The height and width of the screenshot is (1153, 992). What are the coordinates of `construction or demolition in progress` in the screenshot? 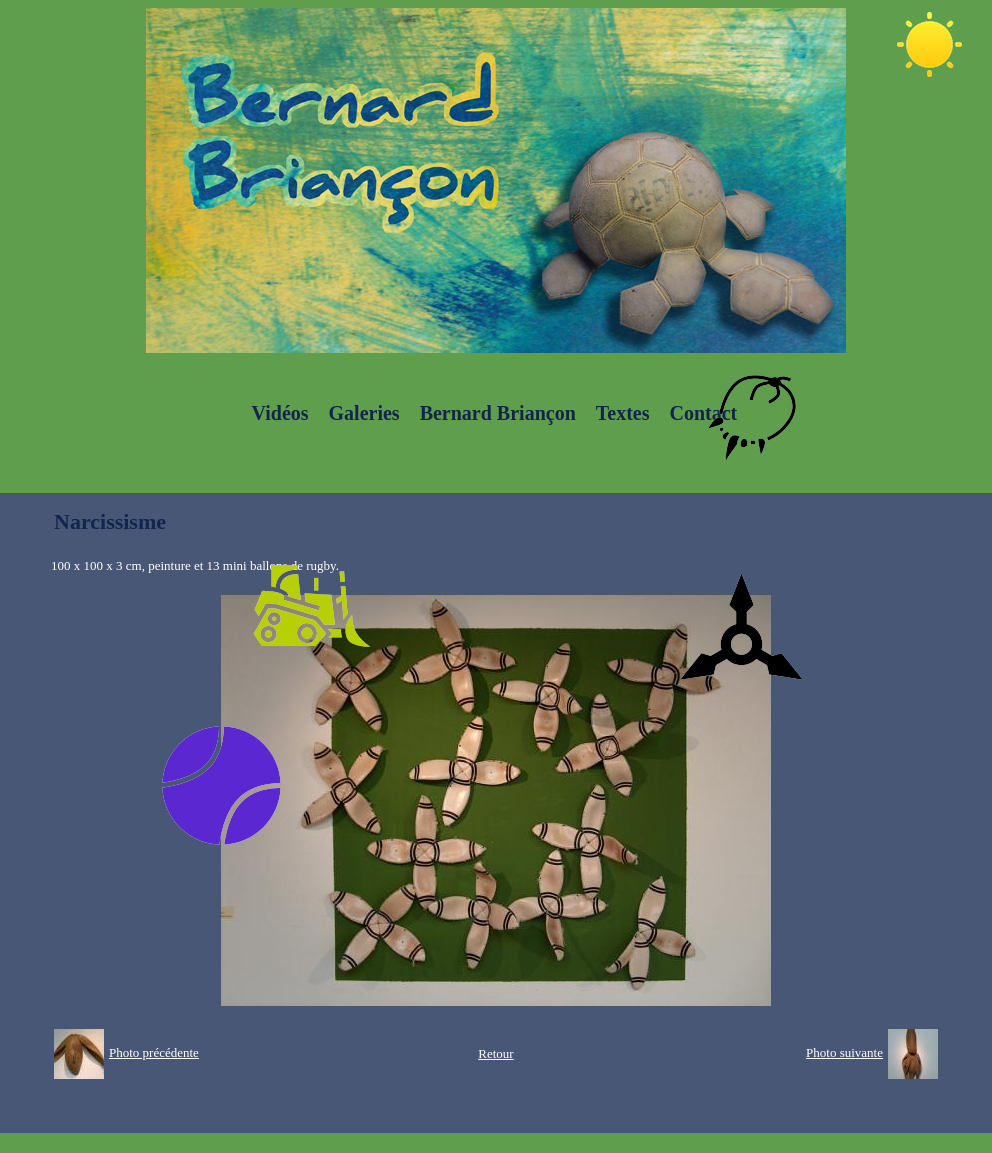 It's located at (312, 606).